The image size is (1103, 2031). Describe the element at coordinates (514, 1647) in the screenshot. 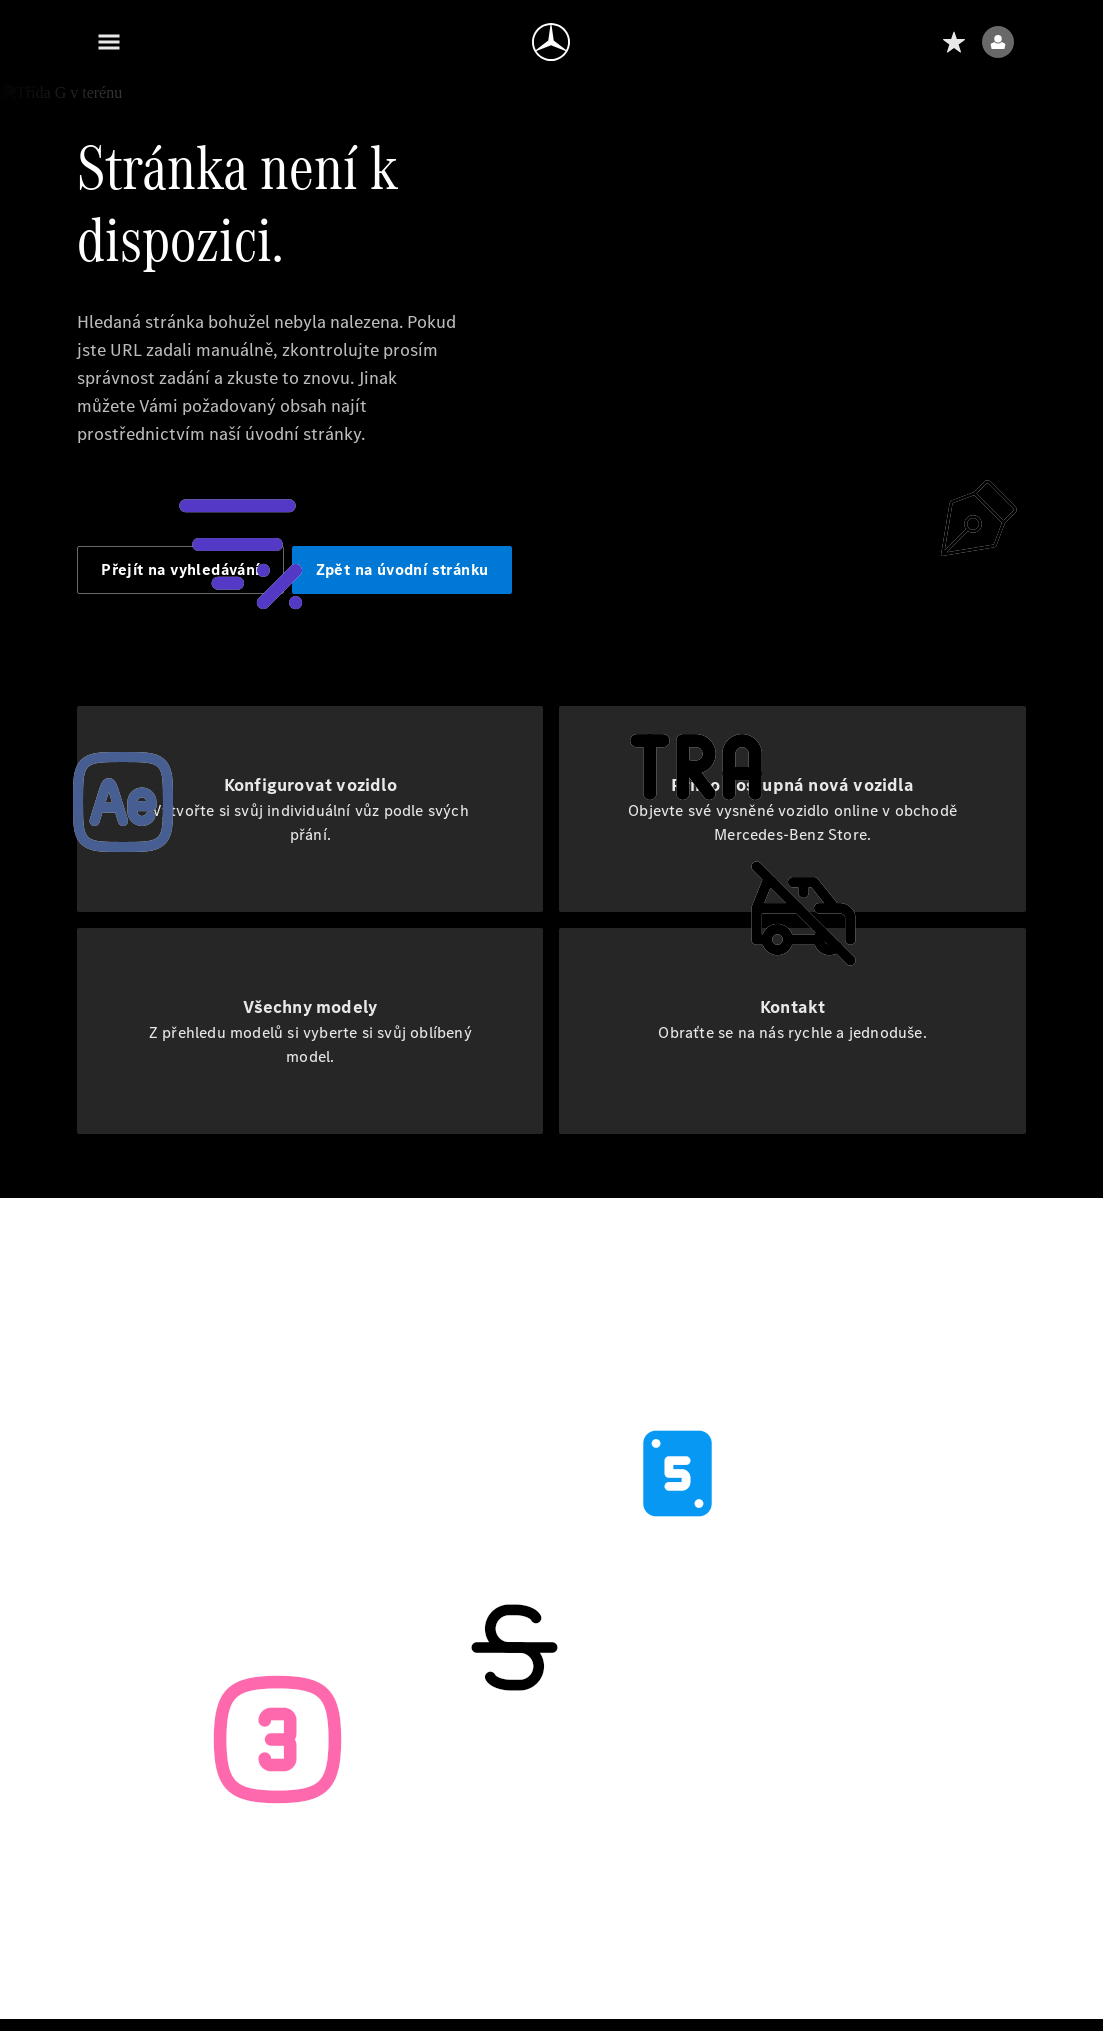

I see `apply strikethrough formatting to selected text` at that location.